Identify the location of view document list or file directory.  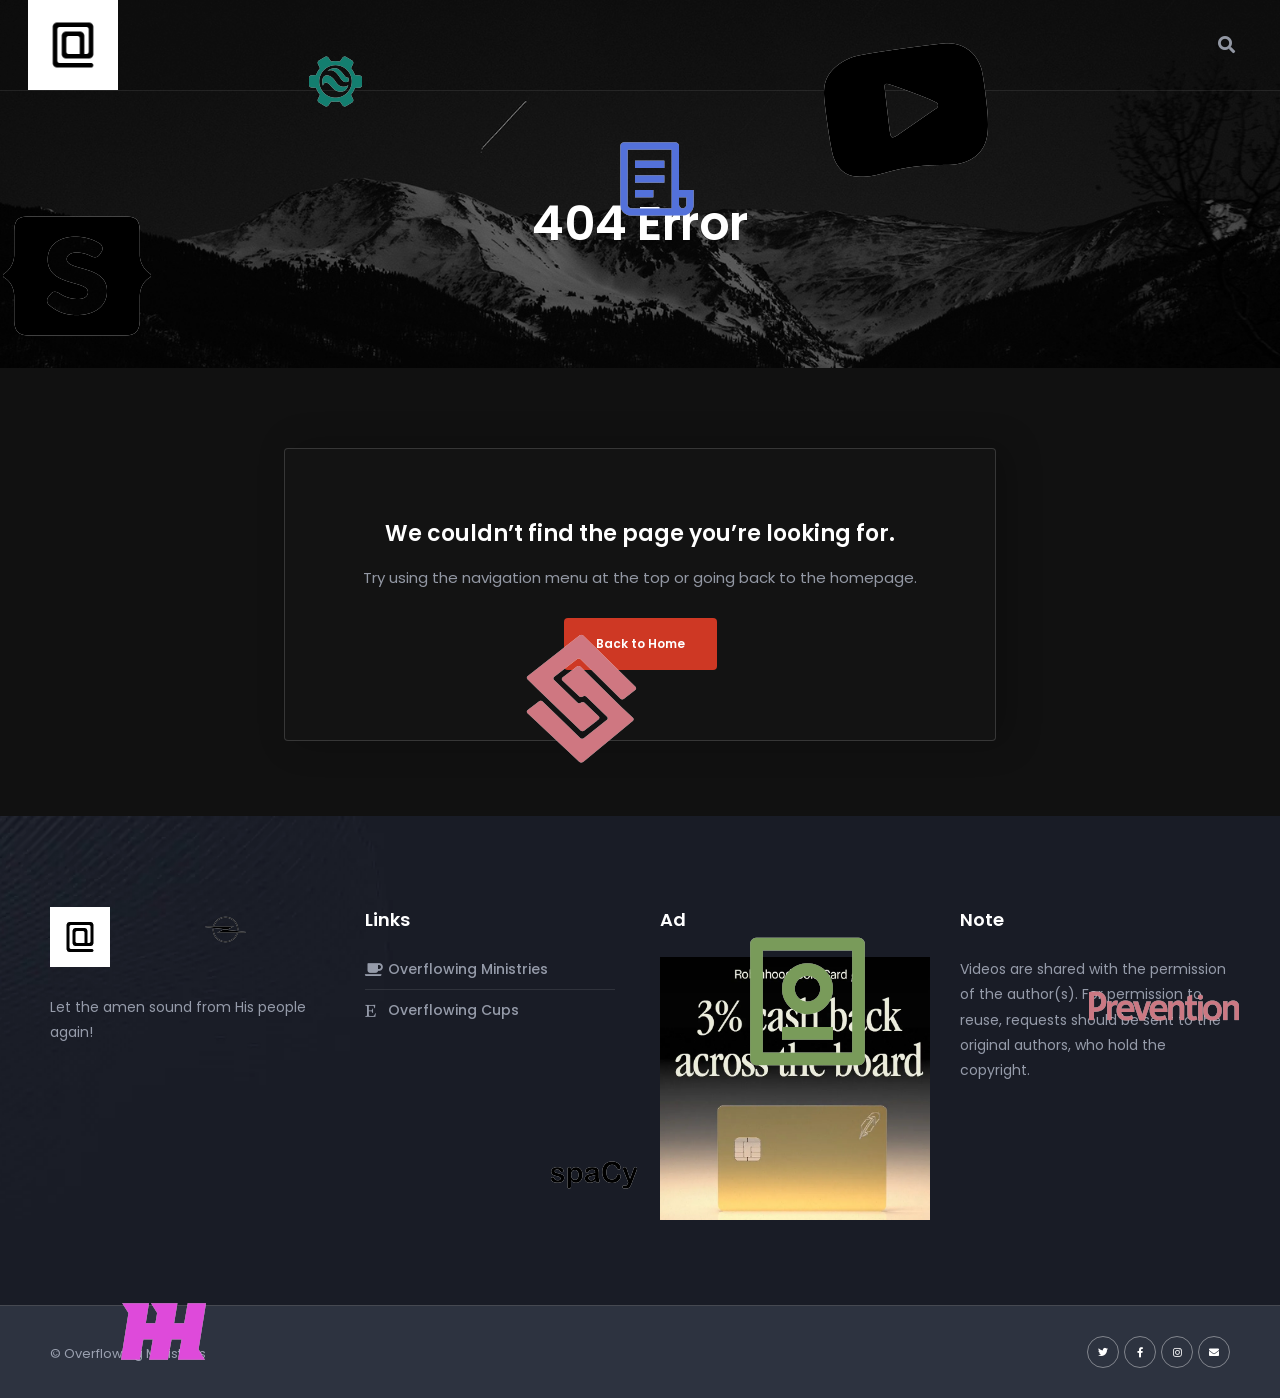
(657, 179).